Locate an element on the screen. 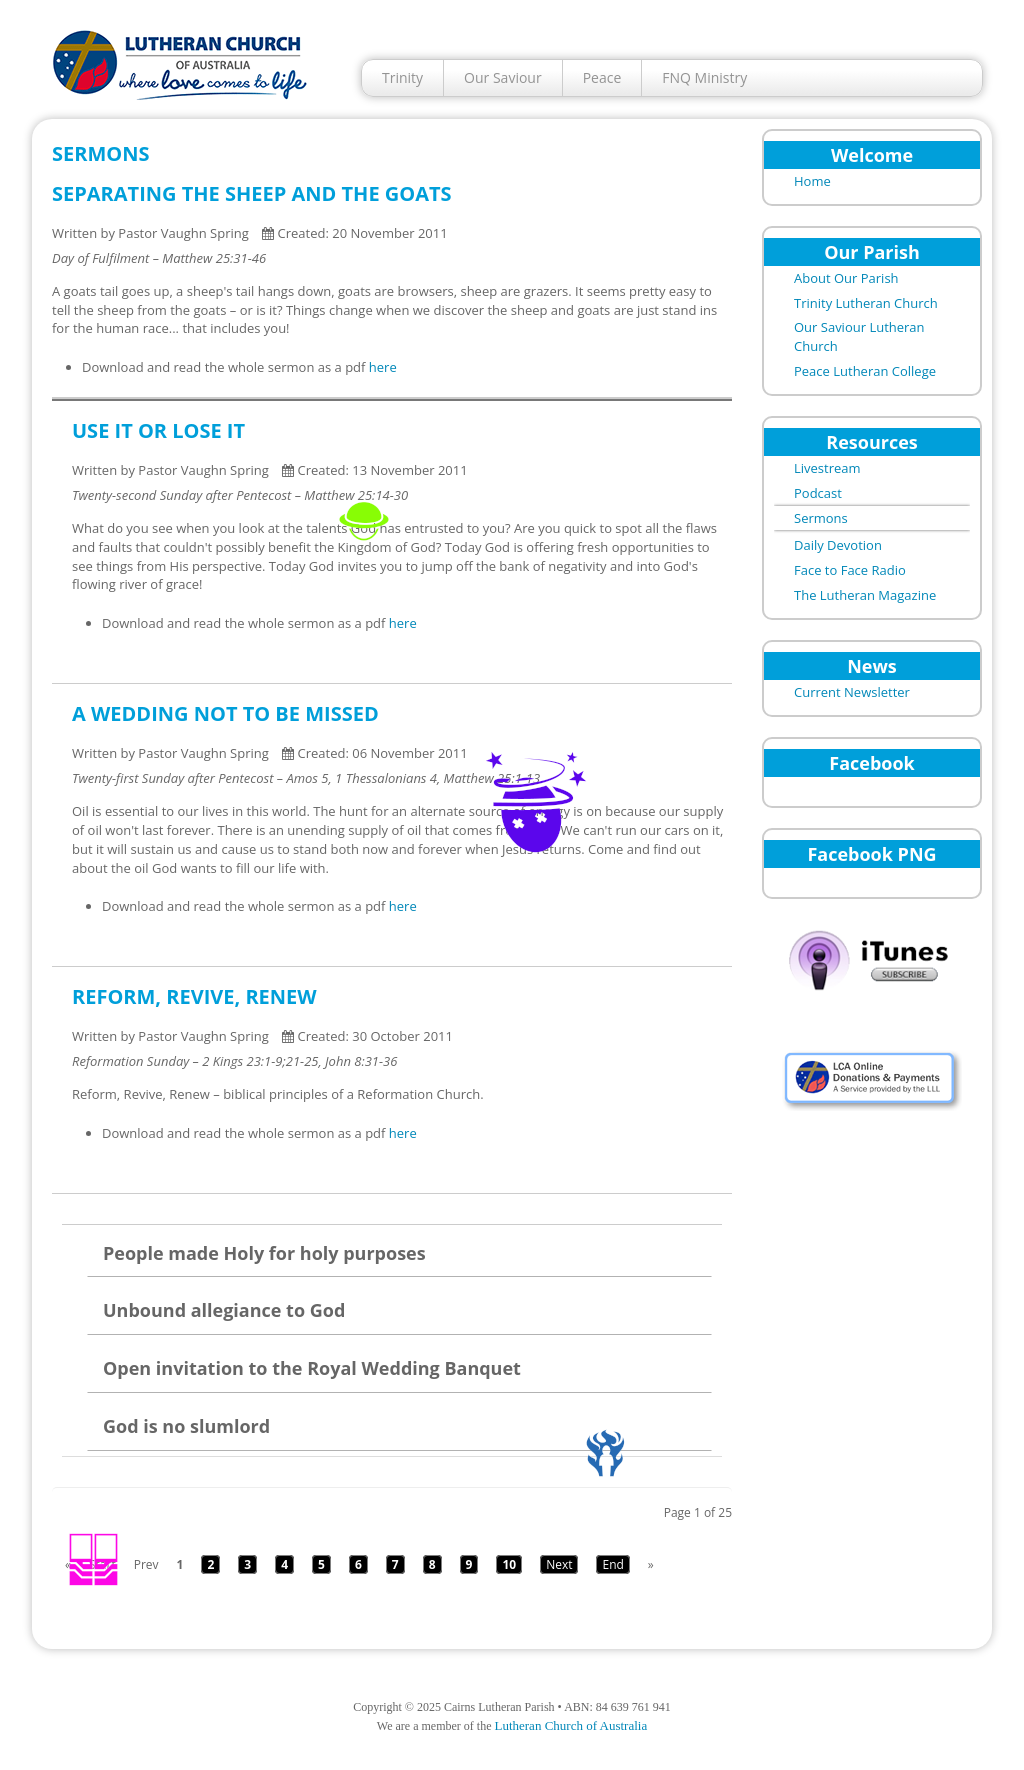 The height and width of the screenshot is (1770, 1024). access public transit or bus schedule is located at coordinates (93, 1559).